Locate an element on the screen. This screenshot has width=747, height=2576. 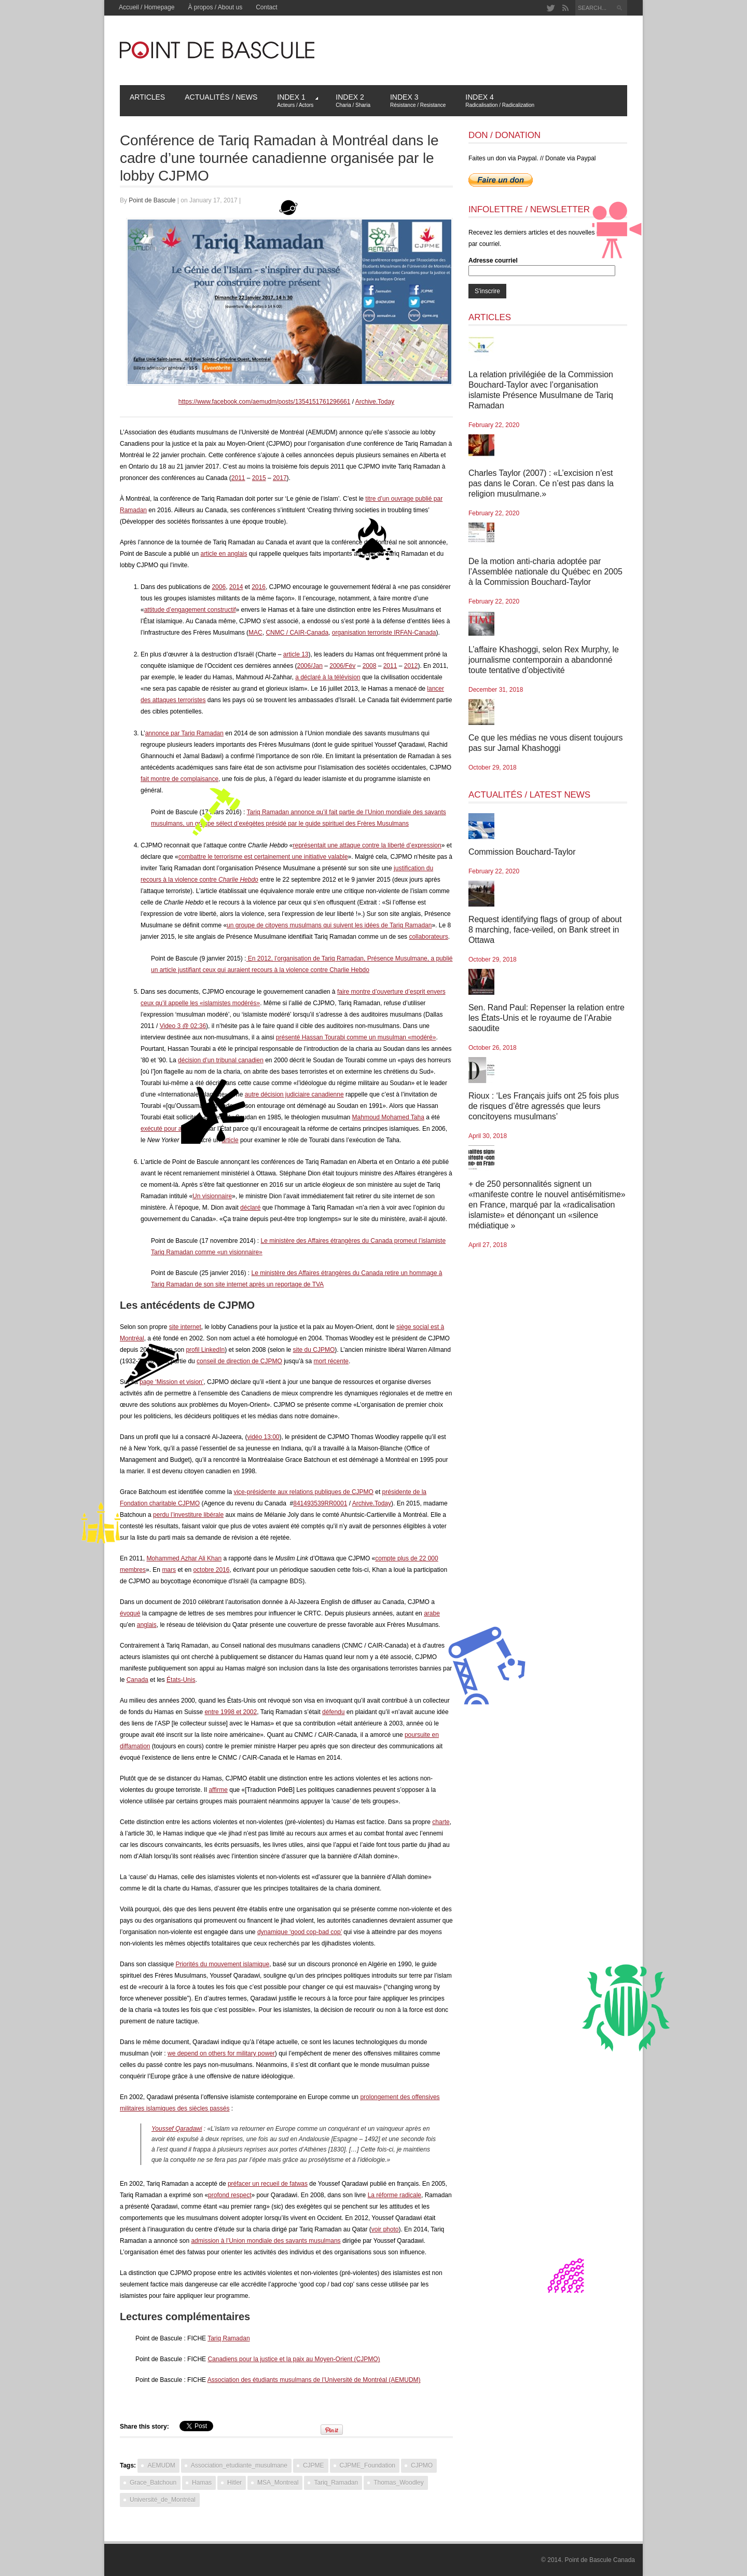
order food or access food delivery services is located at coordinates (151, 1365).